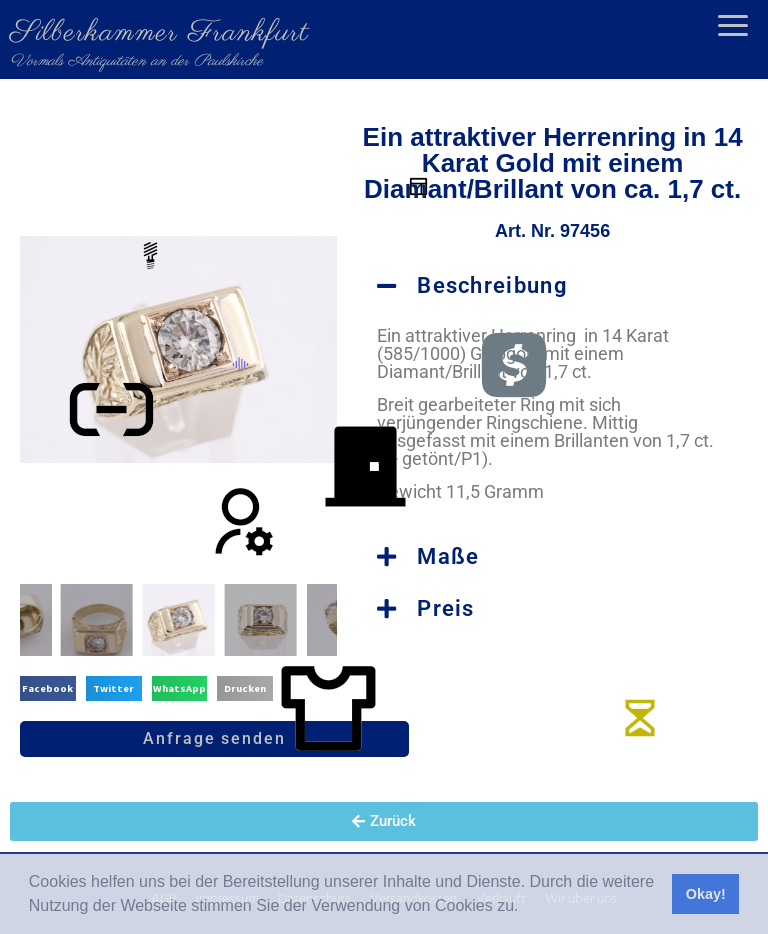 The image size is (768, 934). What do you see at coordinates (418, 186) in the screenshot?
I see `change page layout options` at bounding box center [418, 186].